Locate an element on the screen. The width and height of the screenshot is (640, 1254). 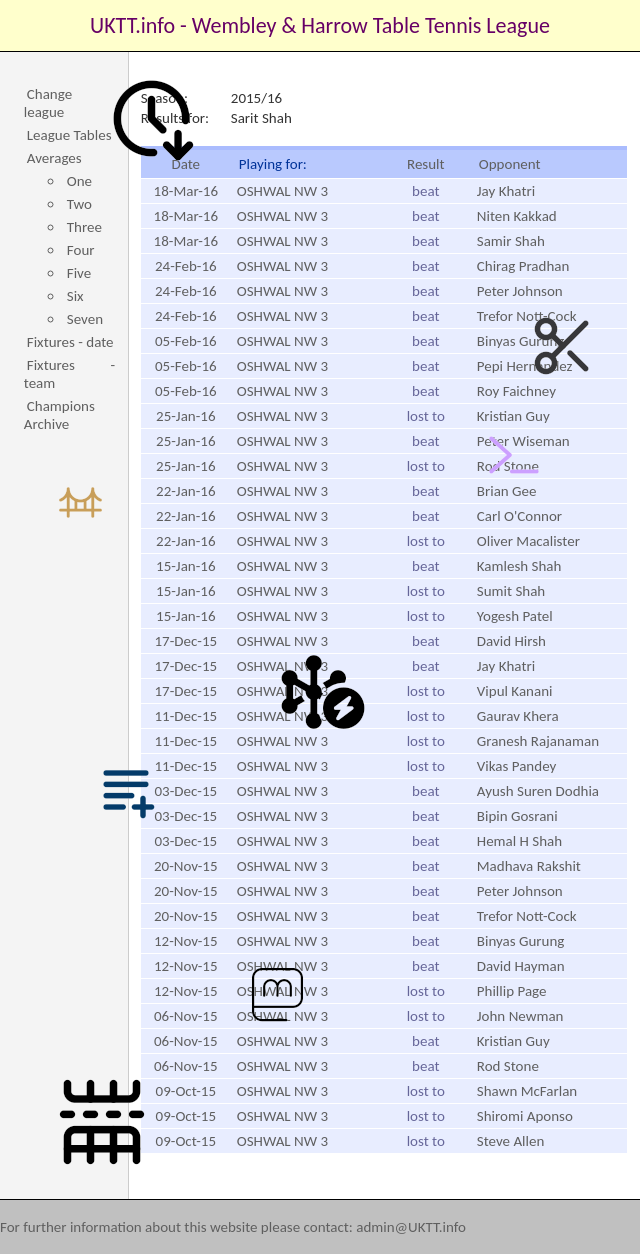
open mastodon app is located at coordinates (277, 993).